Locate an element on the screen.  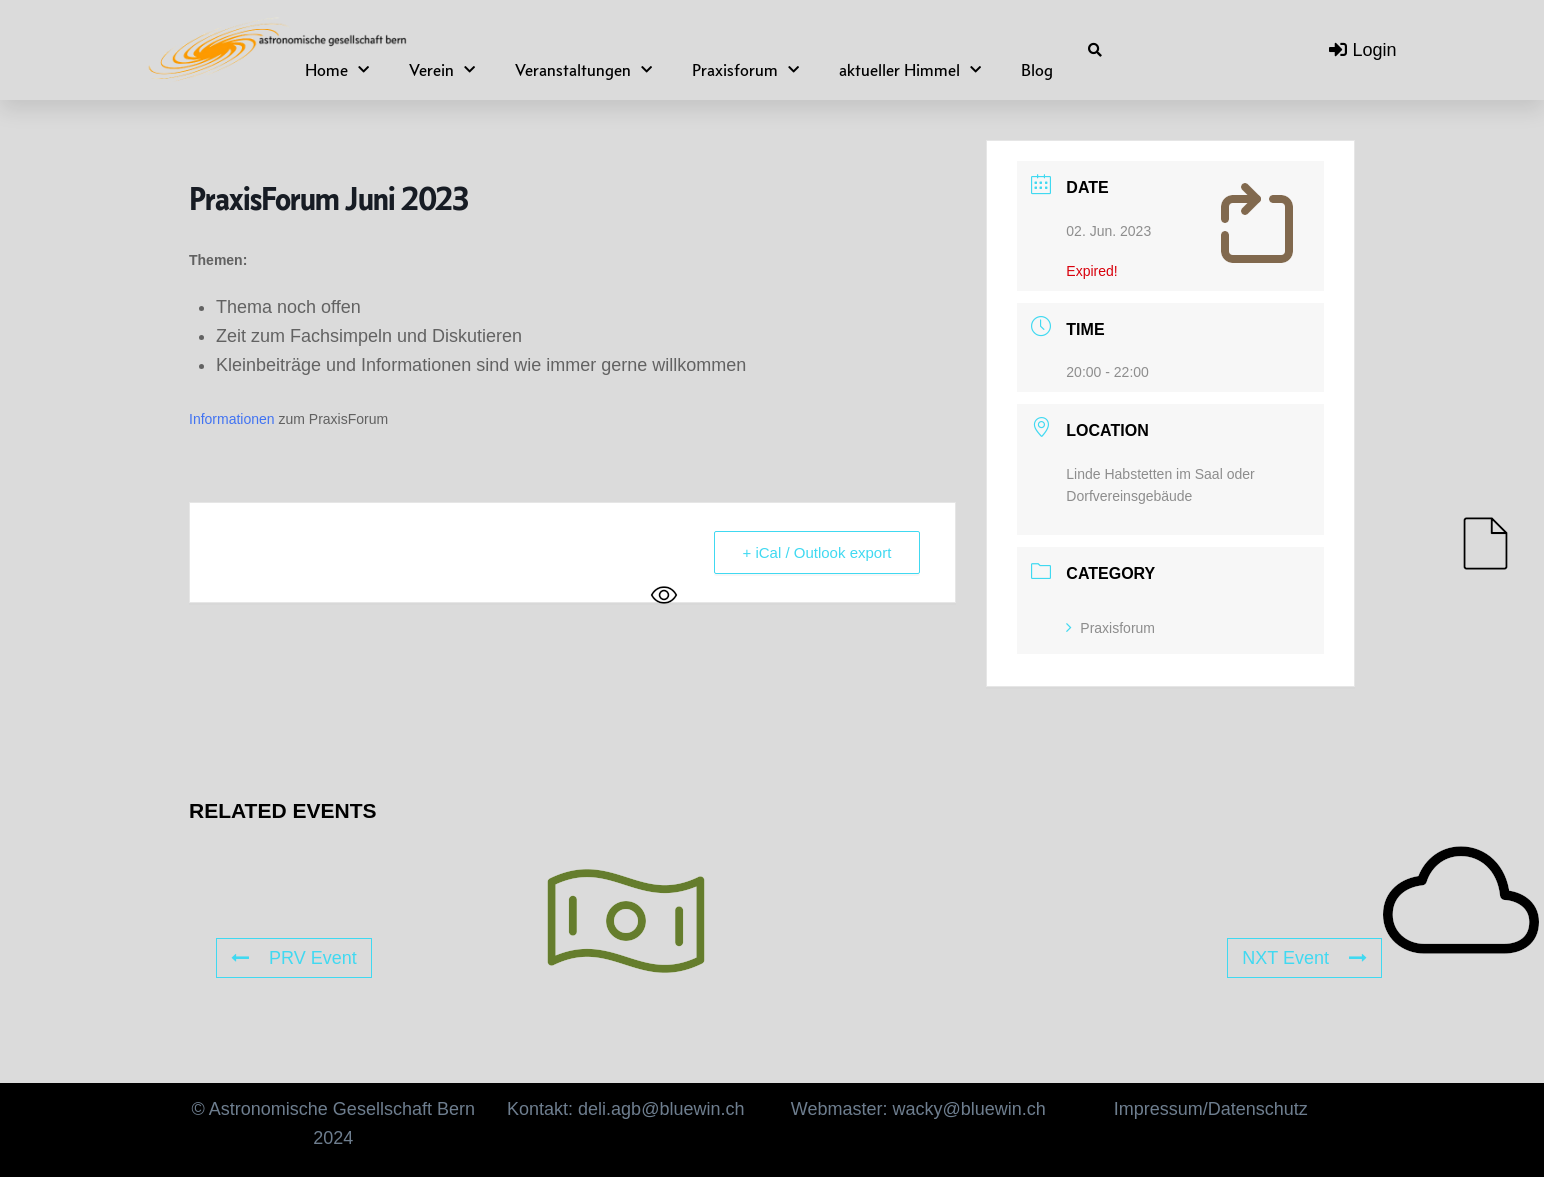
access cloud storage is located at coordinates (1461, 900).